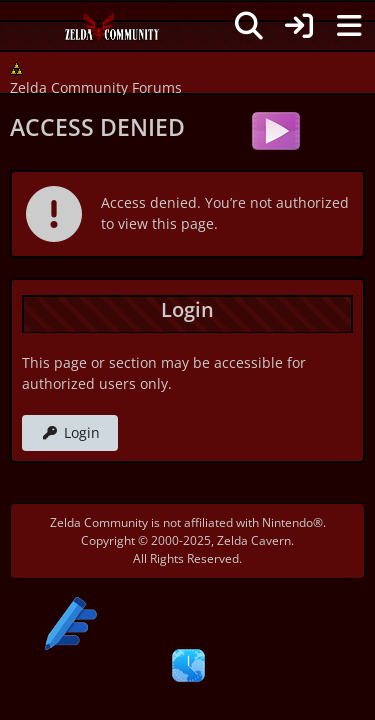 The image size is (375, 720). Describe the element at coordinates (71, 623) in the screenshot. I see `open the text editor application` at that location.